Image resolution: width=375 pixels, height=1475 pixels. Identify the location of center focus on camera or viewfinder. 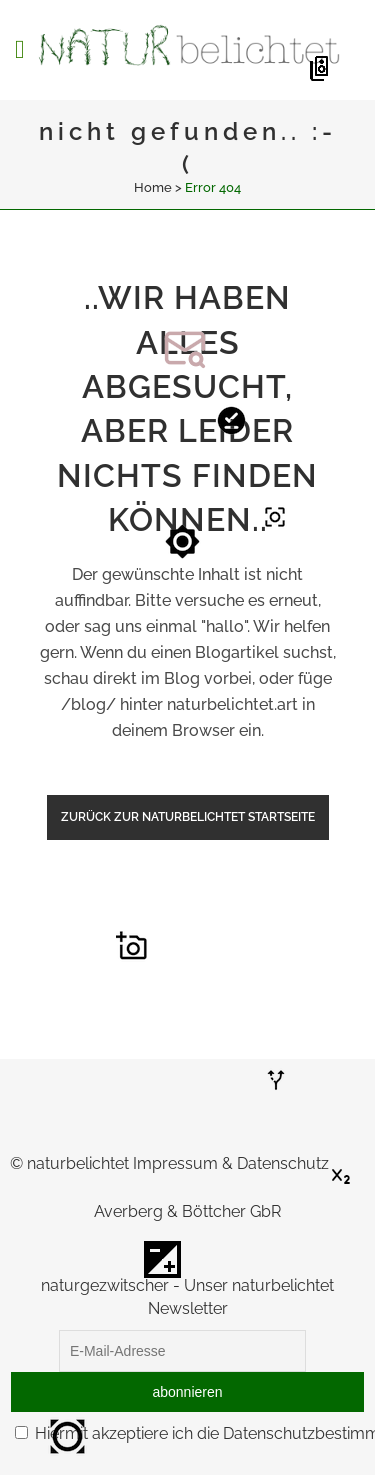
(275, 517).